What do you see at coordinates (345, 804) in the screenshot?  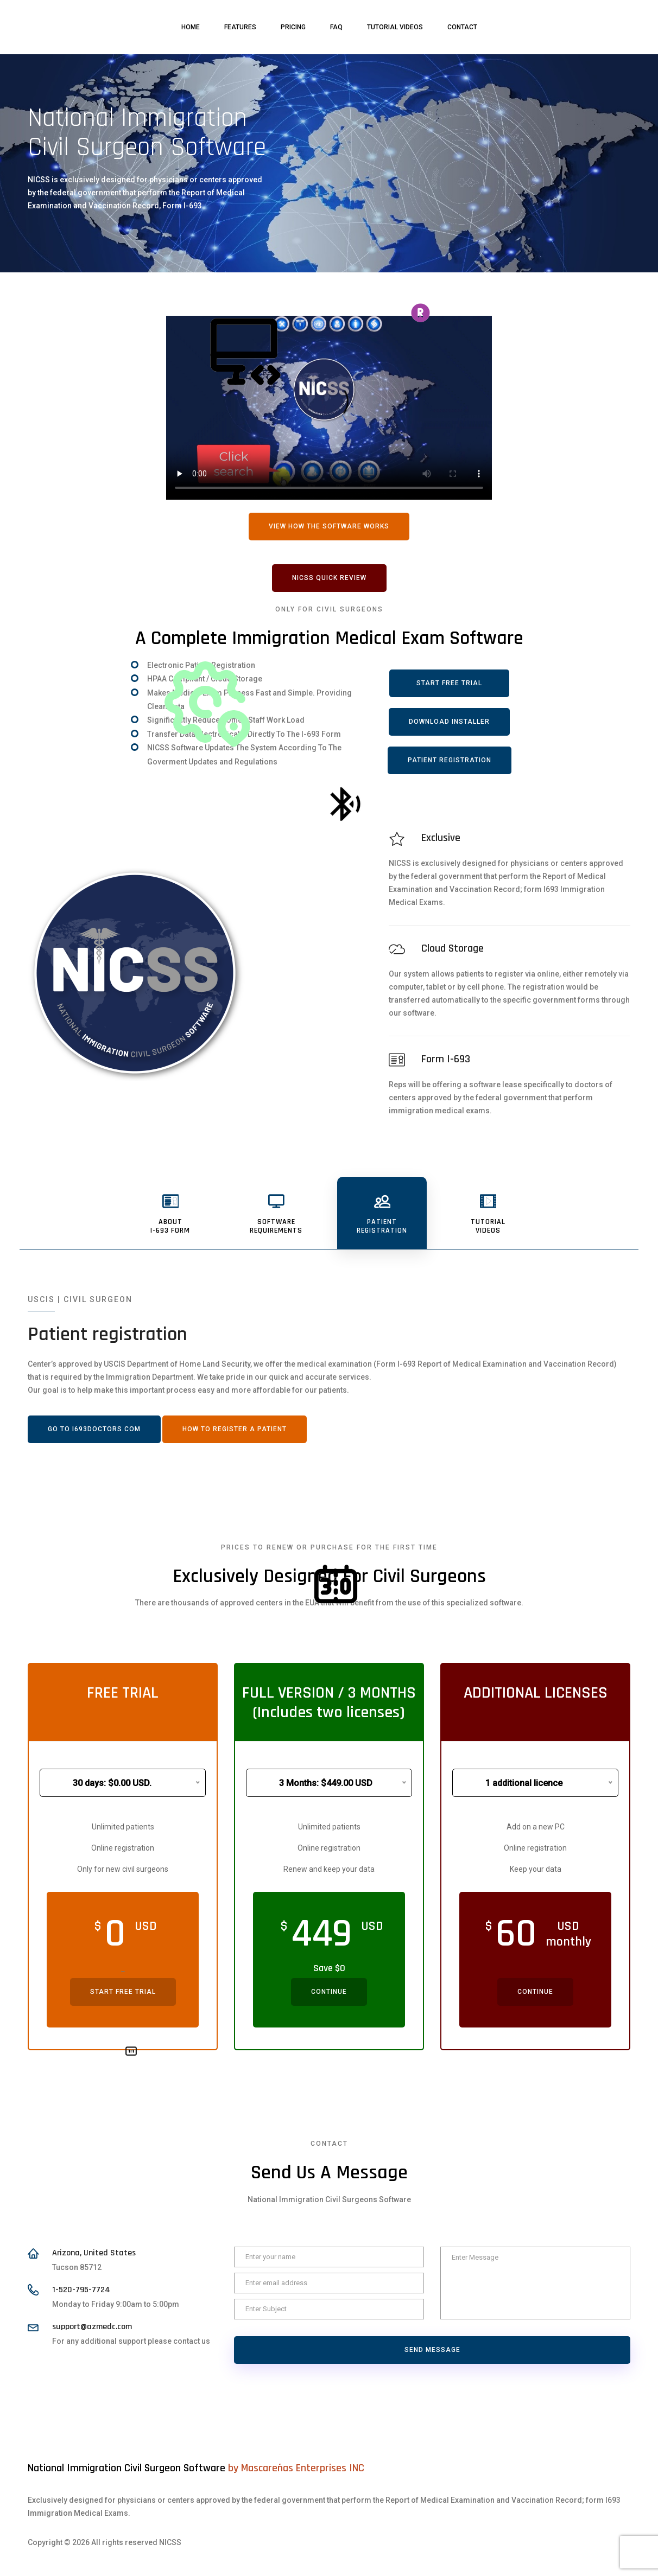 I see `searching for nearby bluetooth devices` at bounding box center [345, 804].